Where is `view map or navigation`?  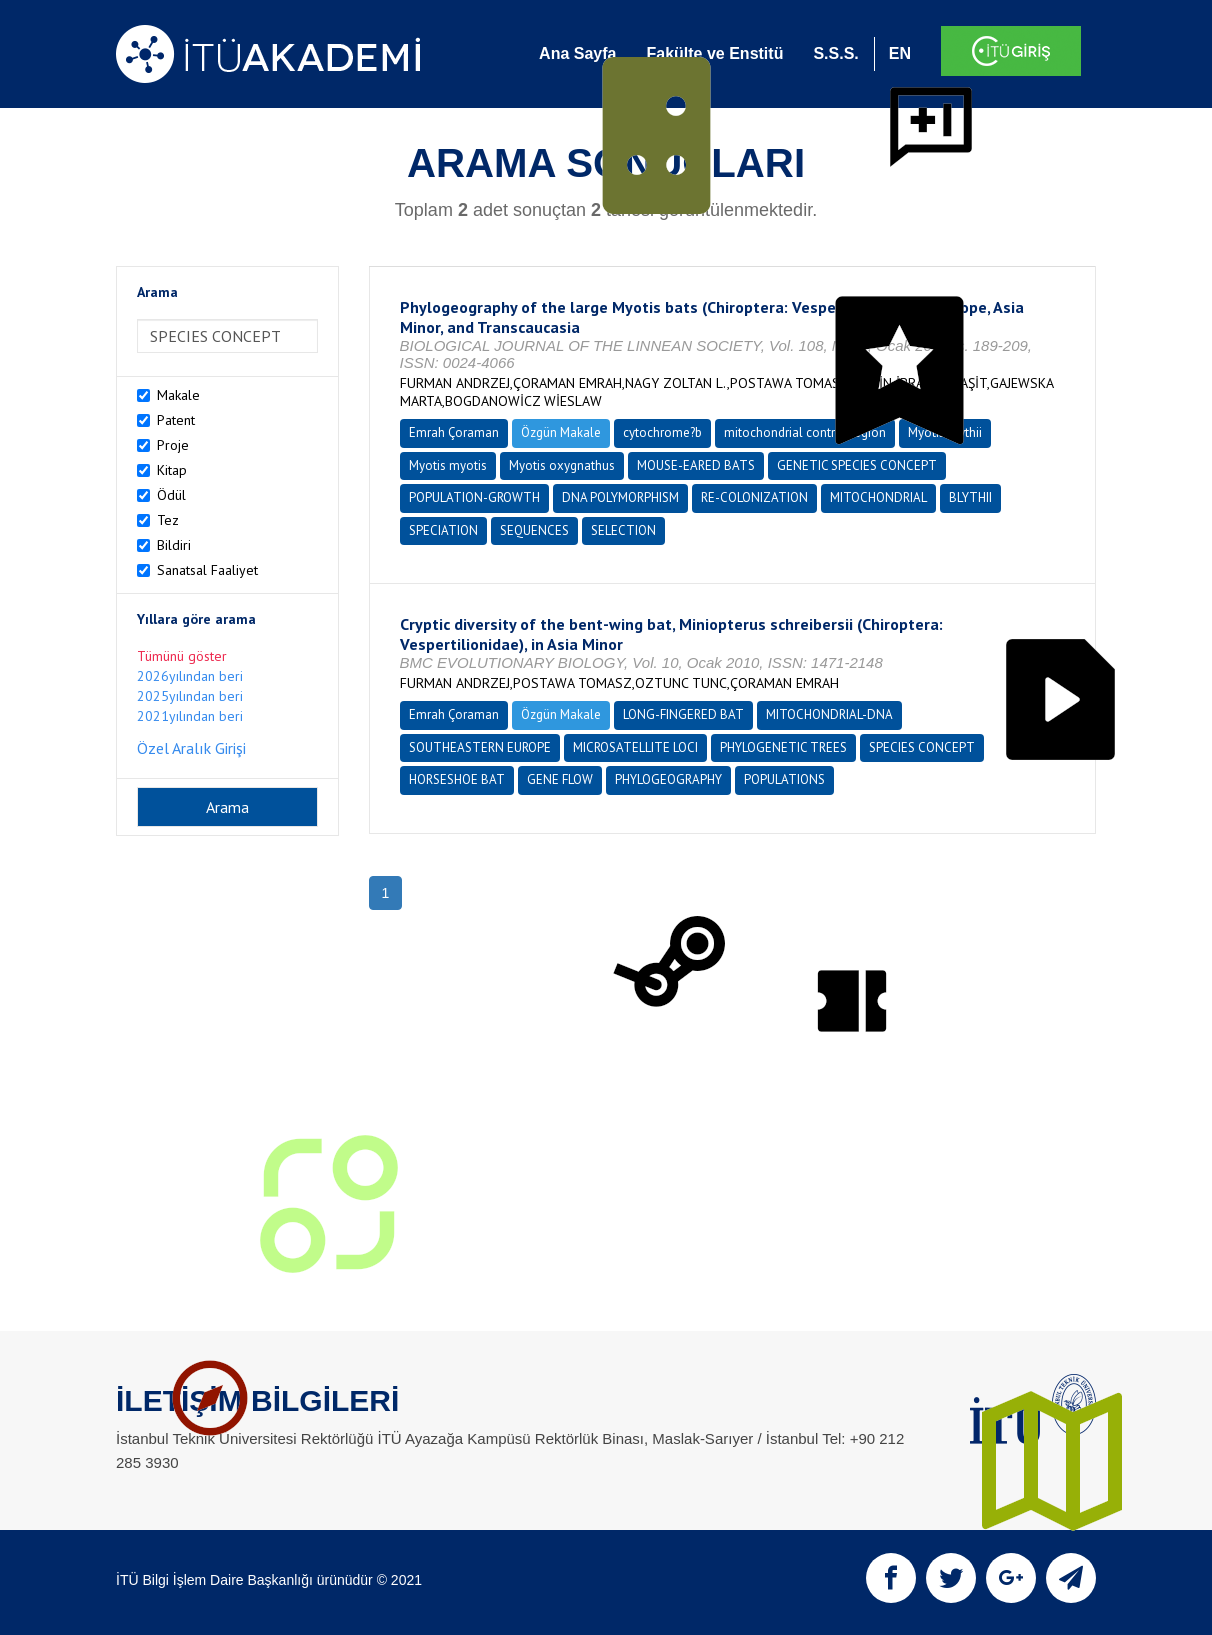 view map or navigation is located at coordinates (1052, 1461).